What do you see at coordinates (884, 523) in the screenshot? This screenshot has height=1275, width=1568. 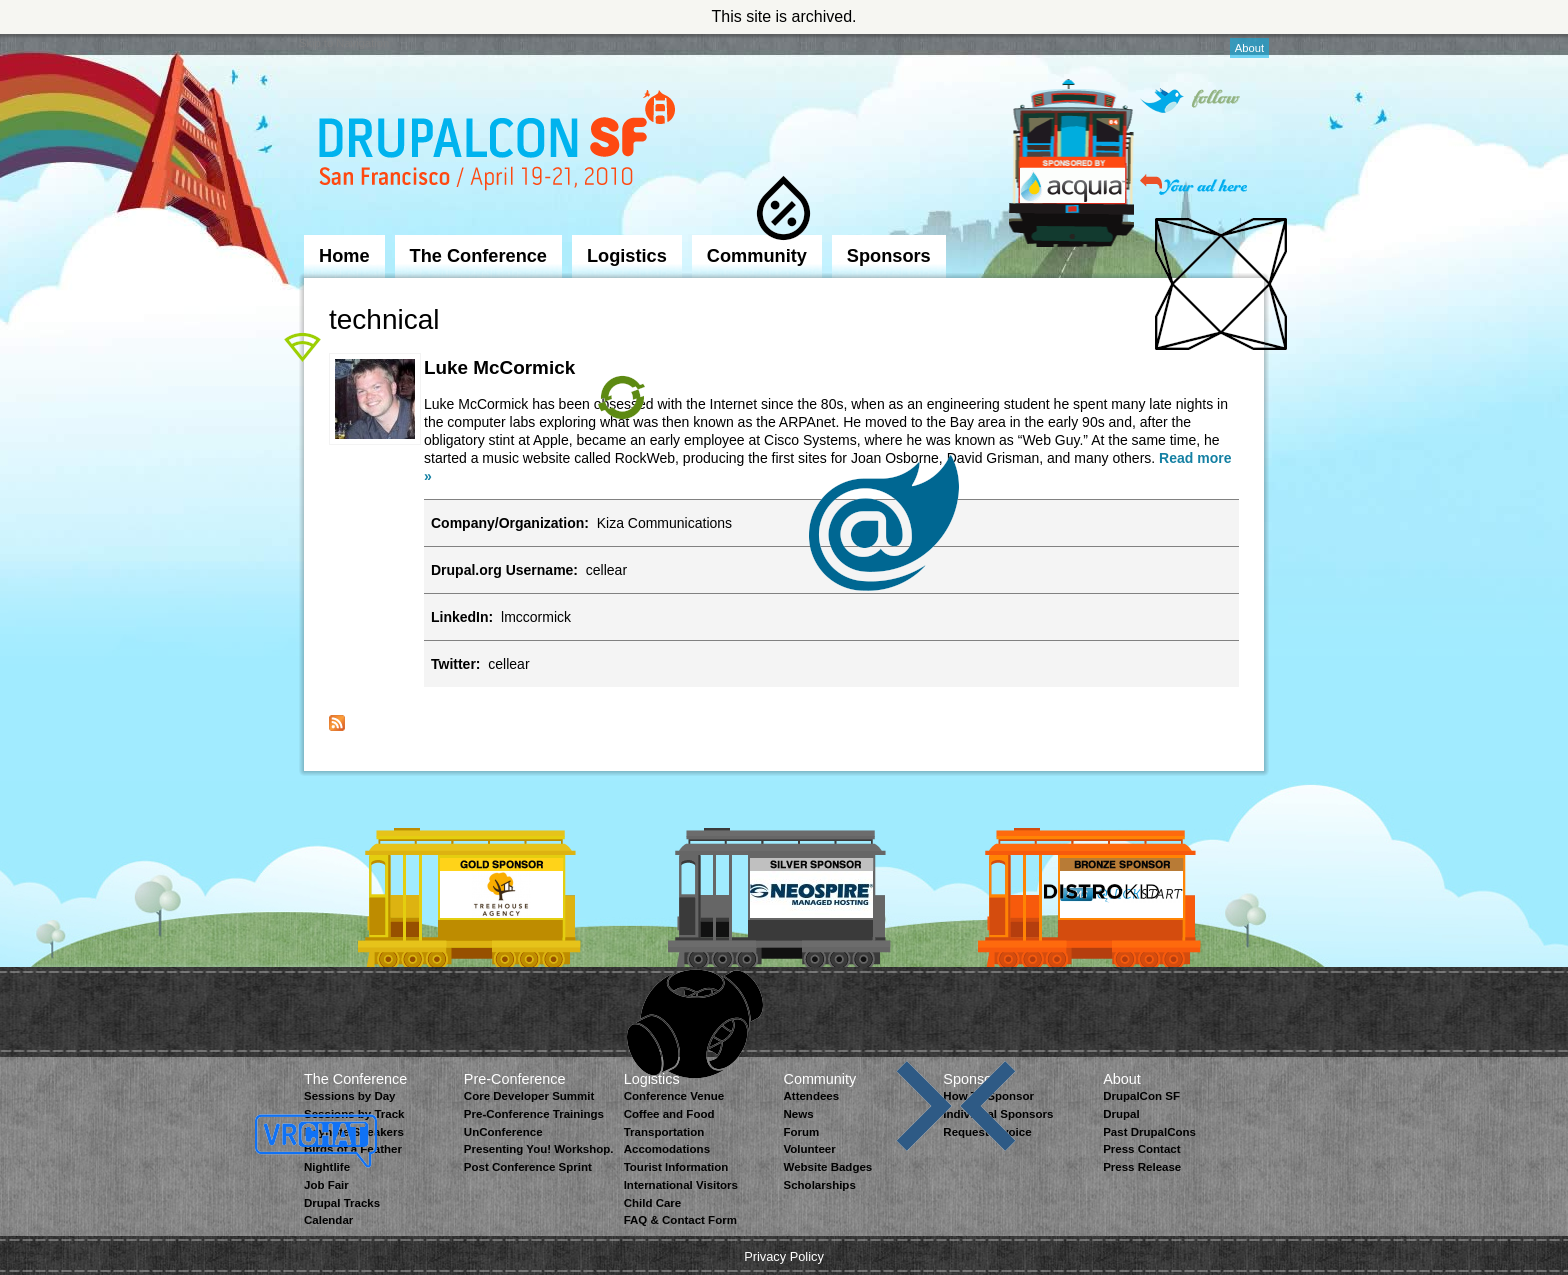 I see `Blazor framework logo` at bounding box center [884, 523].